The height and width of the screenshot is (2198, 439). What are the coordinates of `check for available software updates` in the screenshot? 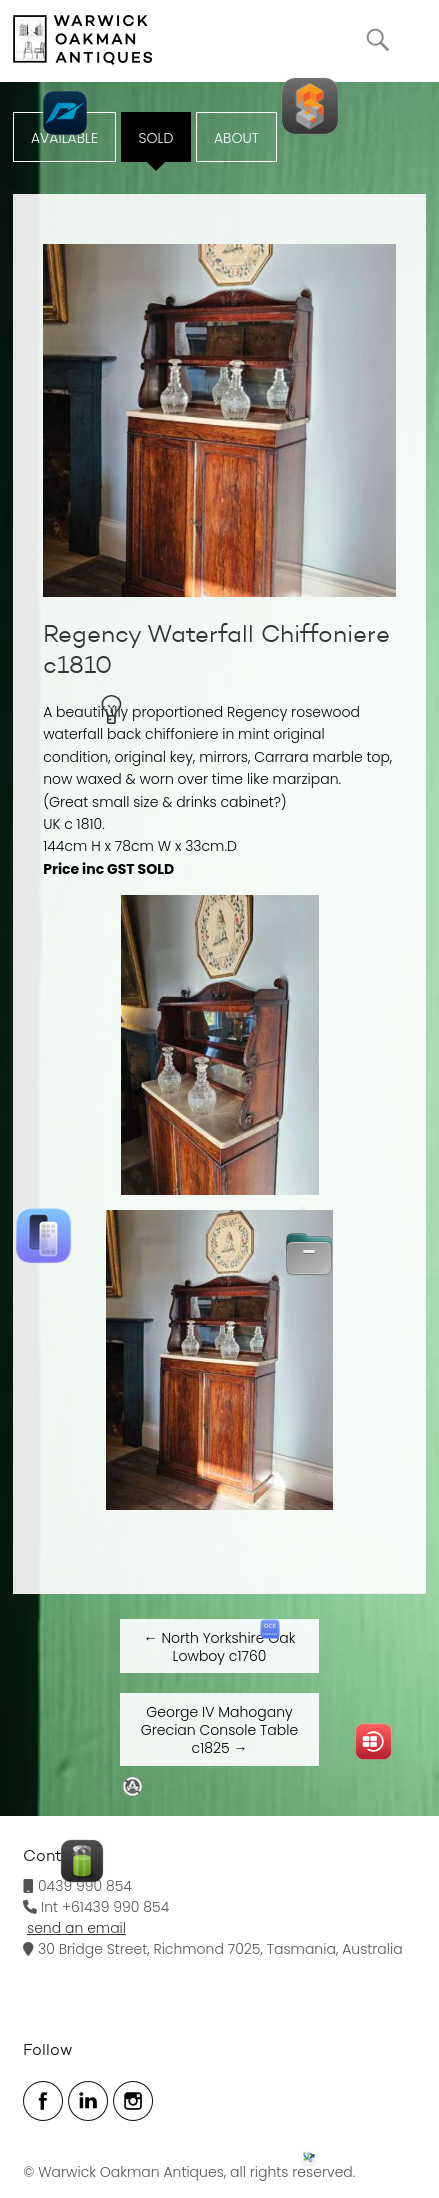 It's located at (132, 1786).